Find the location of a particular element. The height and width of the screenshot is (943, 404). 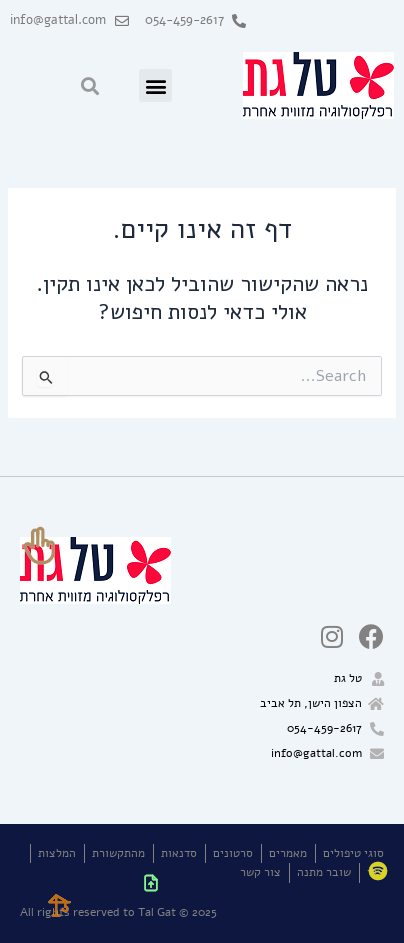

upload a file from your device is located at coordinates (151, 883).